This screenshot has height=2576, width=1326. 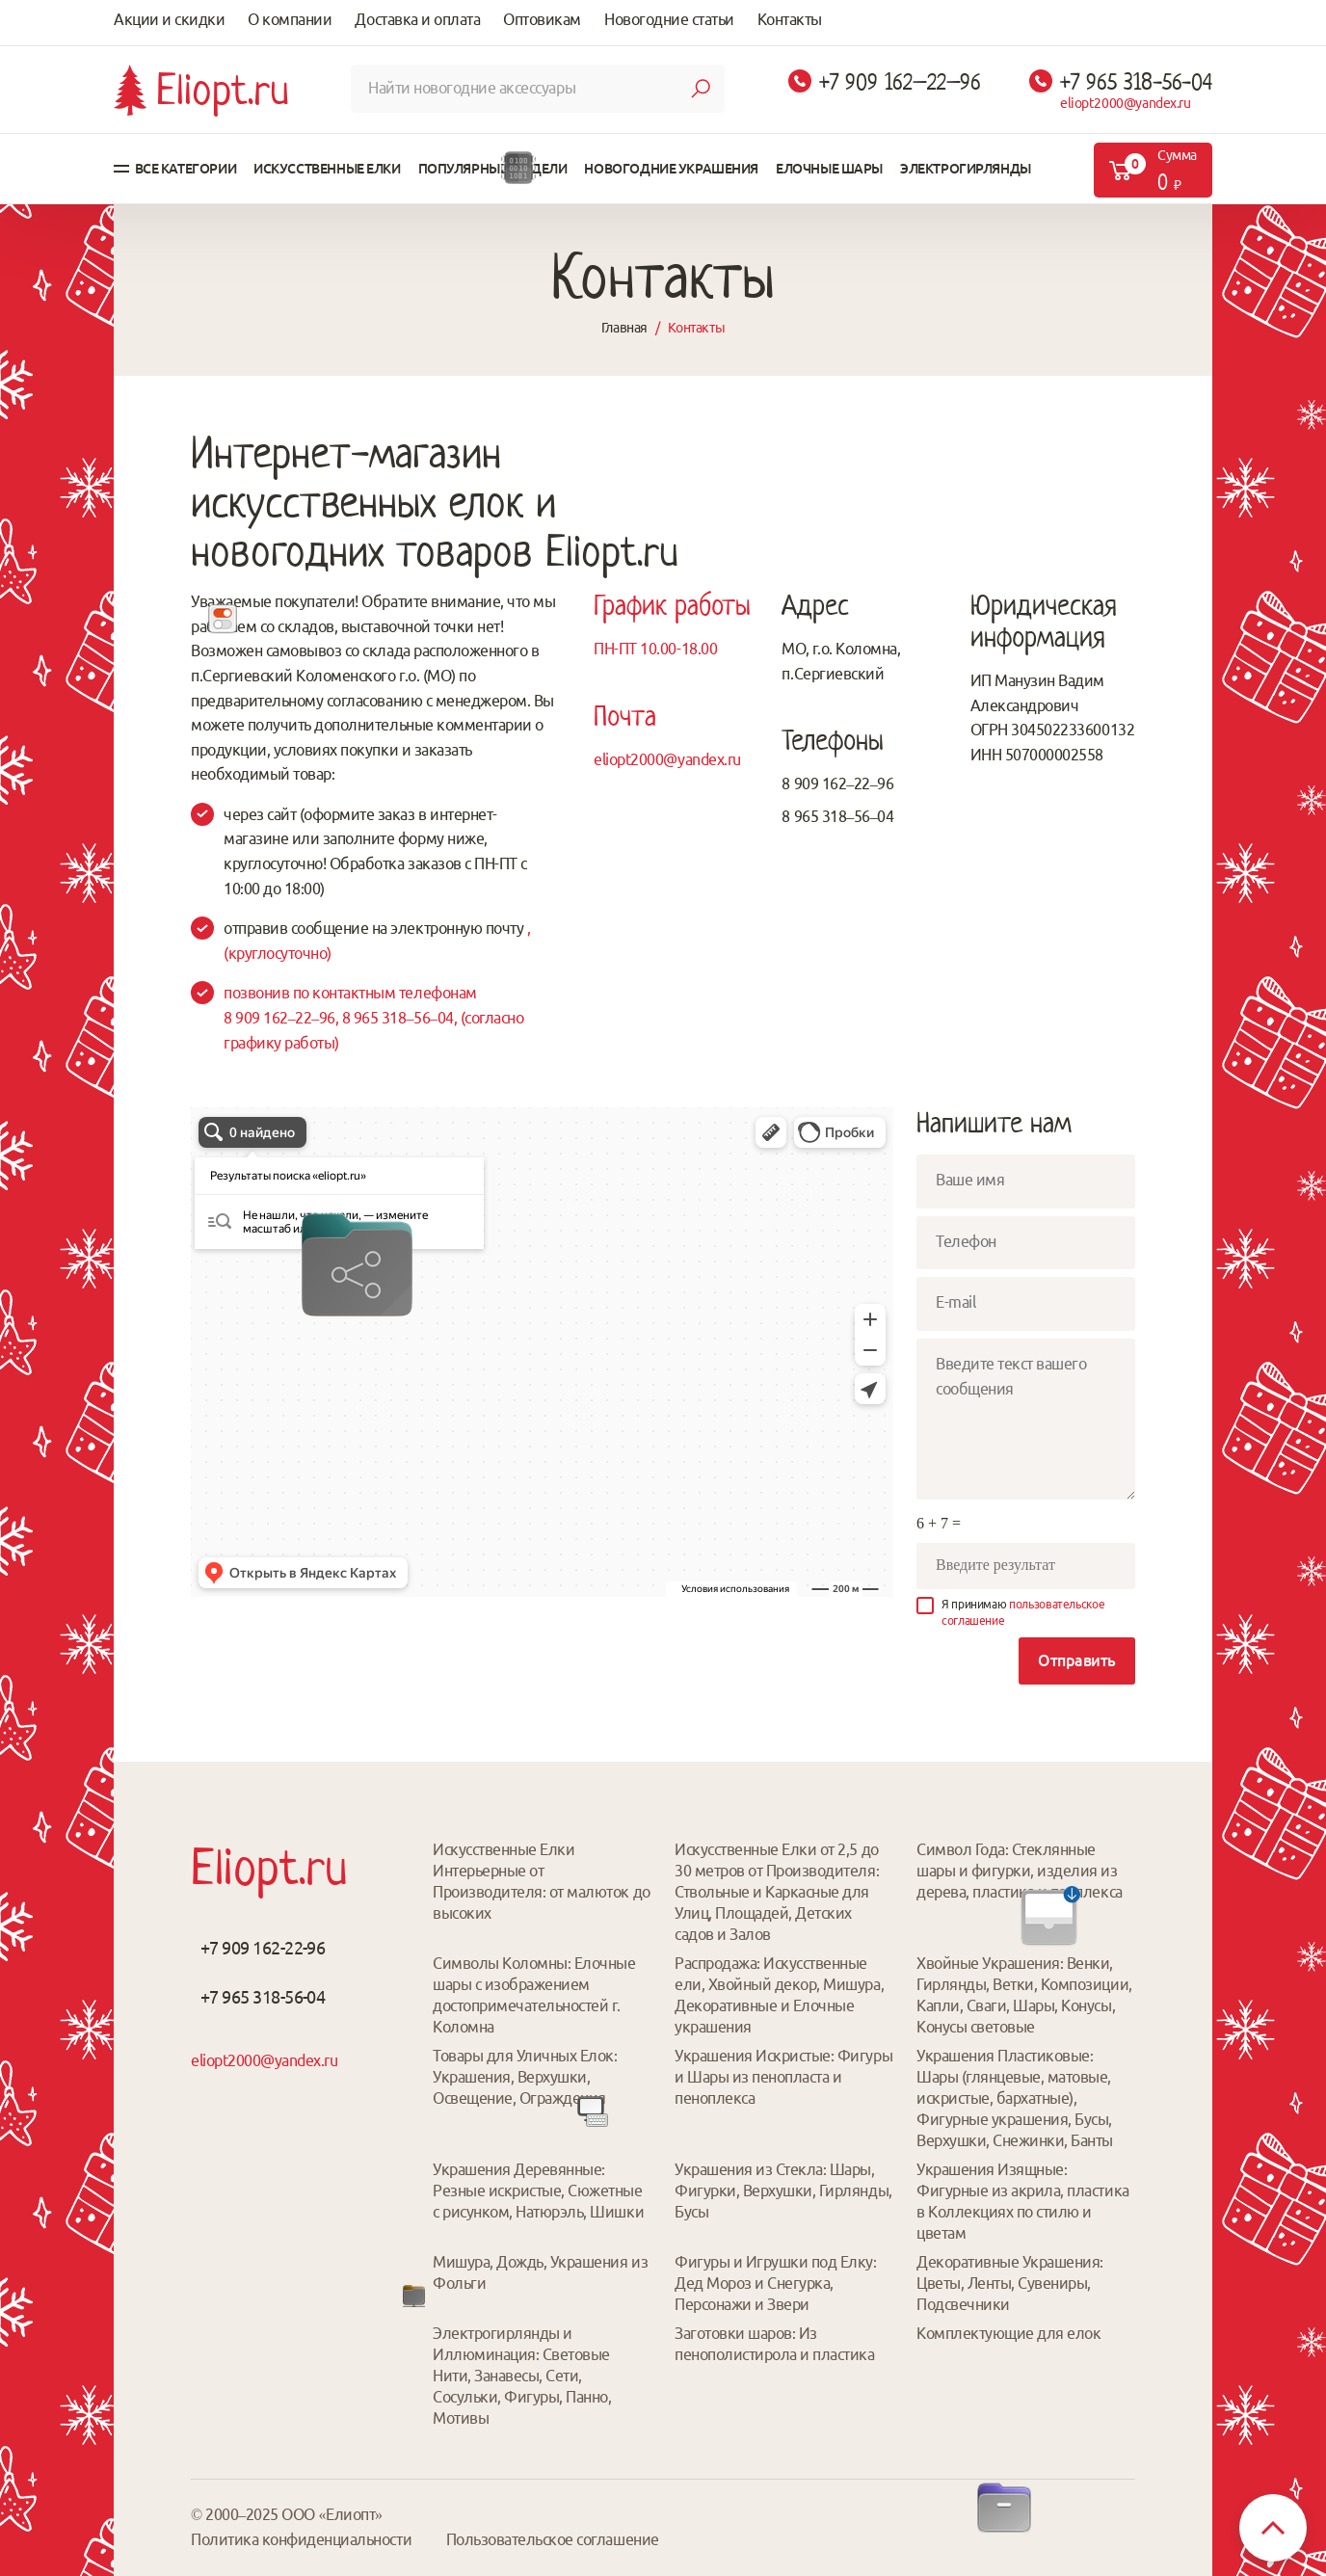 I want to click on access computer or desktop settings, so click(x=593, y=2111).